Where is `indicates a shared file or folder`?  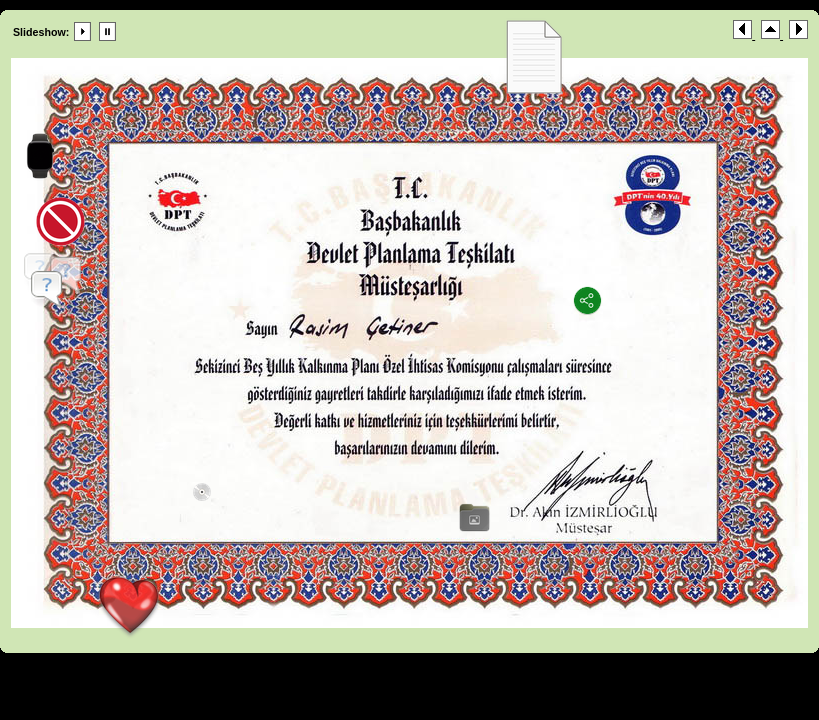
indicates a shared file or folder is located at coordinates (587, 300).